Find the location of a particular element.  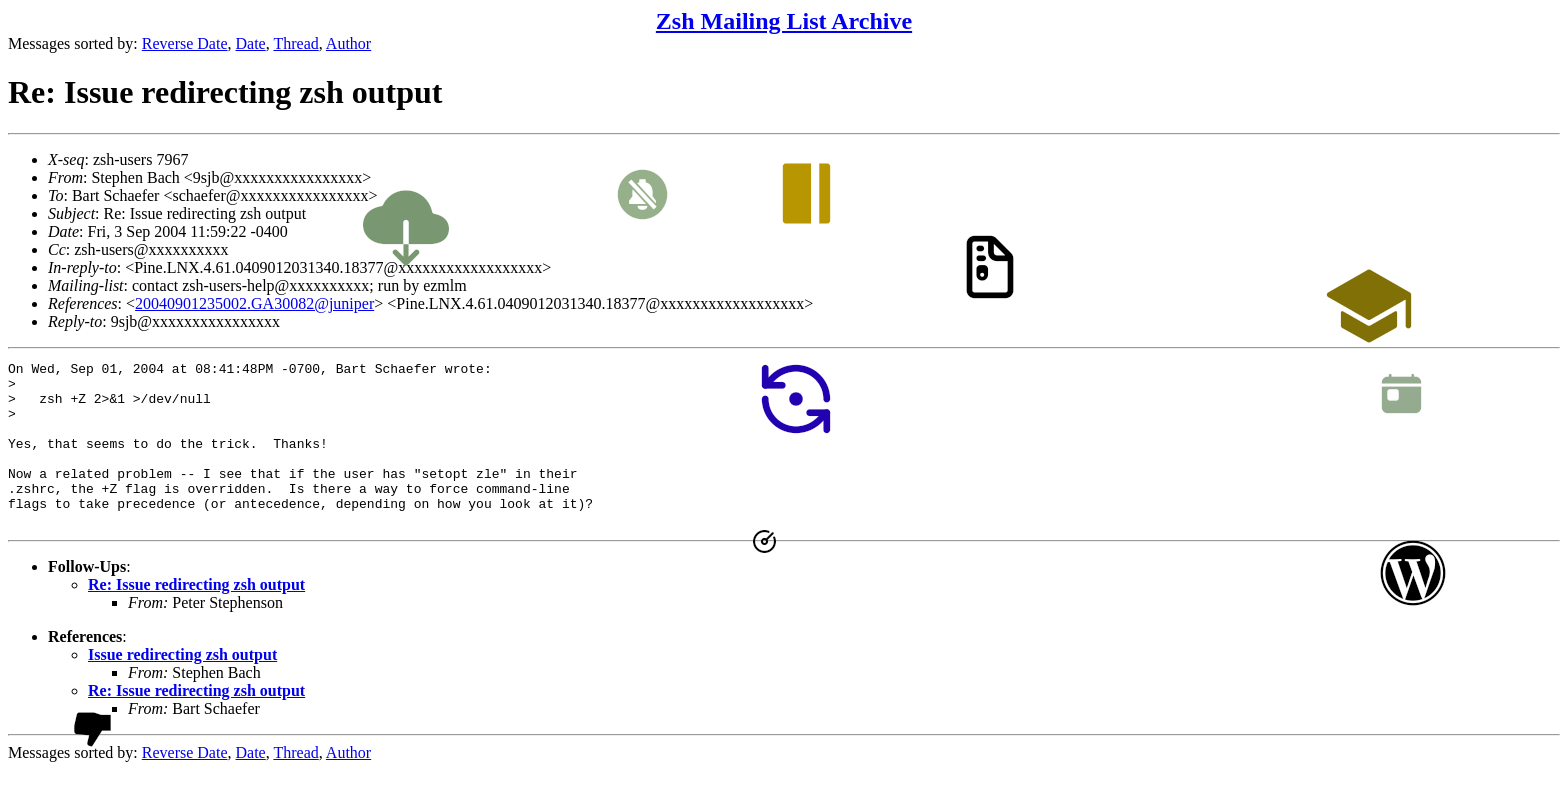

refresh or sync with status indicator is located at coordinates (796, 399).